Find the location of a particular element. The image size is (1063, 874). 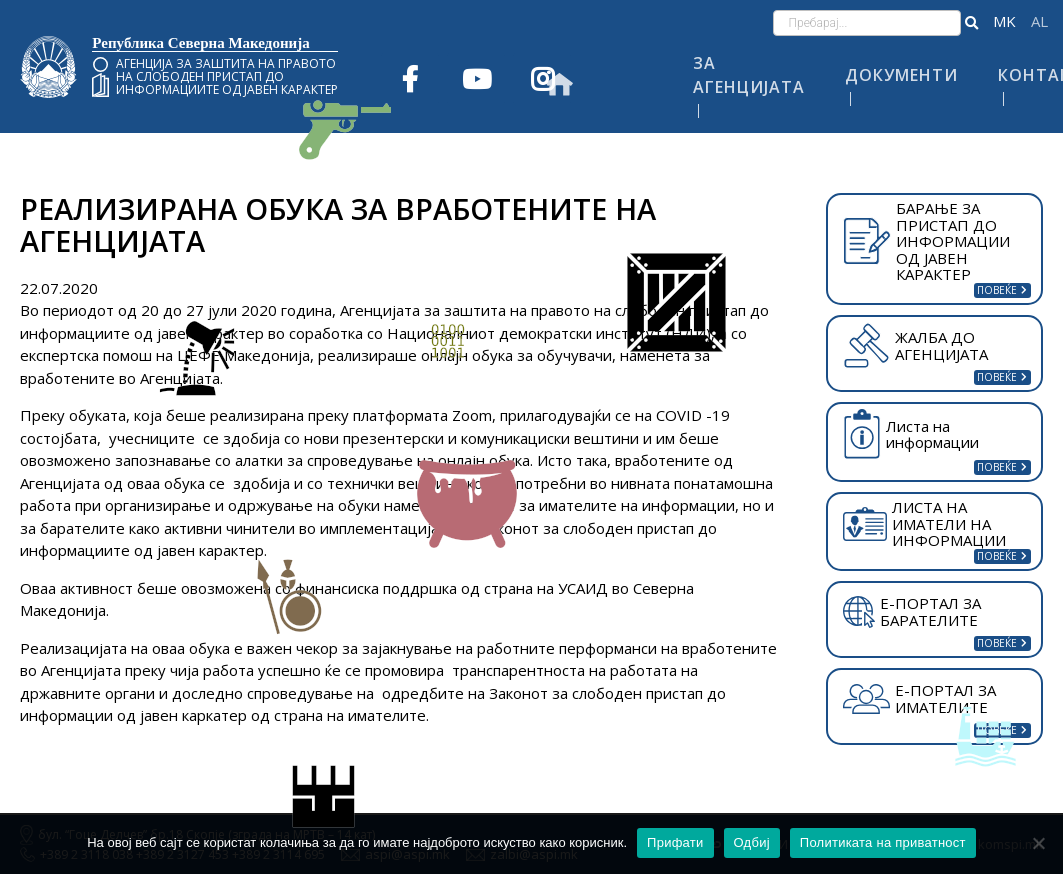

access potion crafting or brewing menu is located at coordinates (467, 504).